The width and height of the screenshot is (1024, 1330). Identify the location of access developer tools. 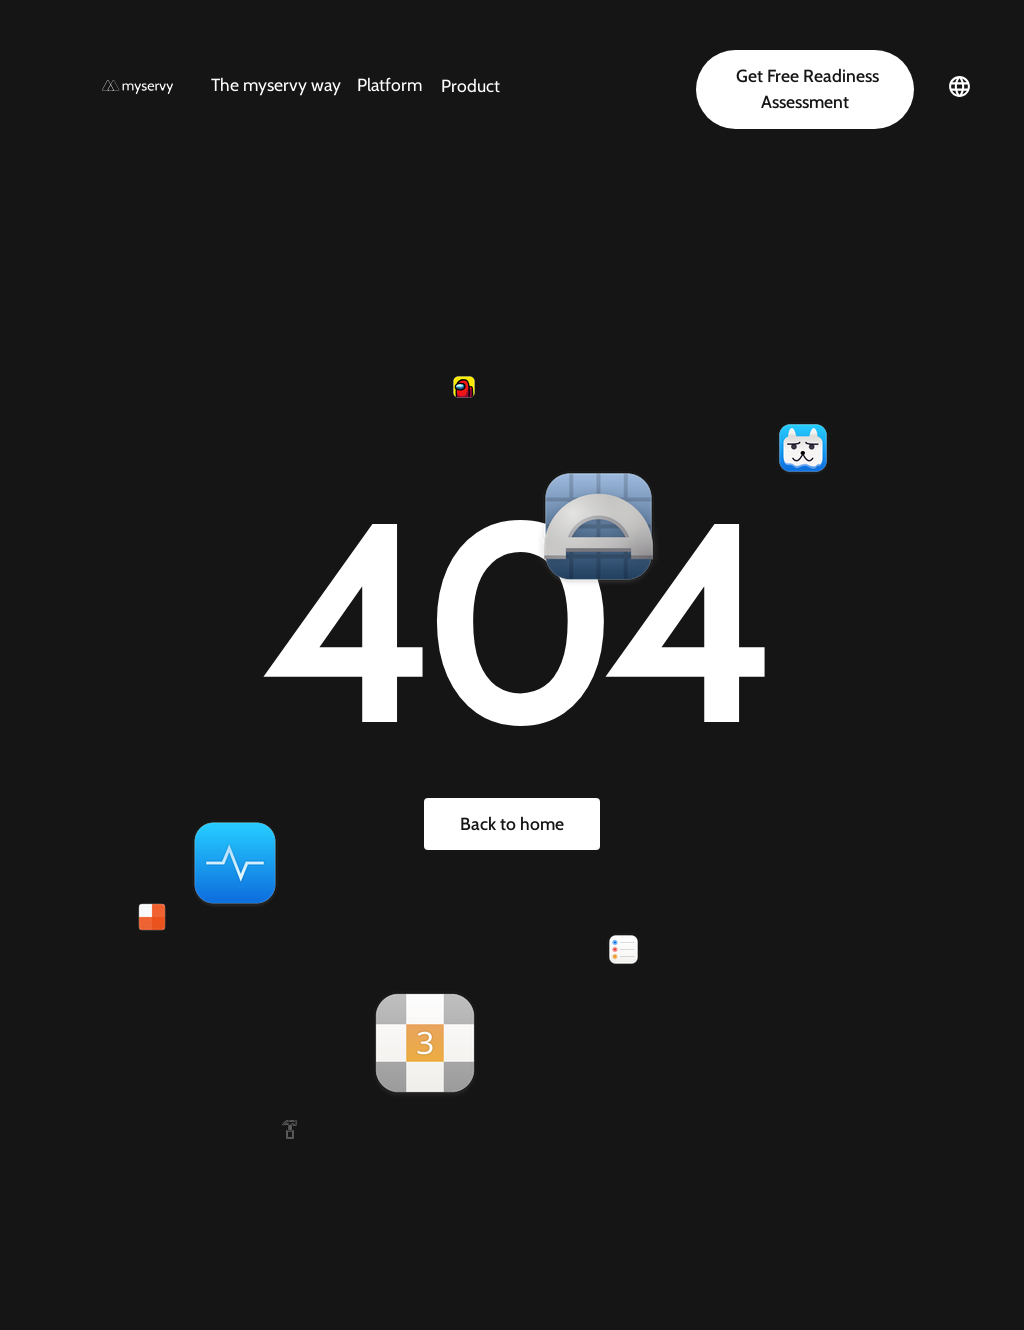
(290, 1130).